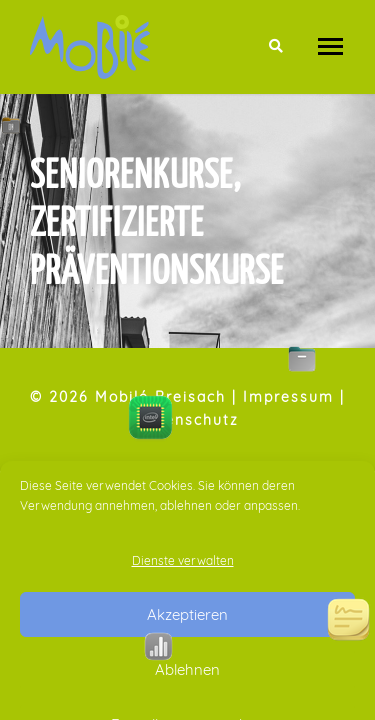 The height and width of the screenshot is (720, 375). What do you see at coordinates (11, 125) in the screenshot?
I see `open templates folder` at bounding box center [11, 125].